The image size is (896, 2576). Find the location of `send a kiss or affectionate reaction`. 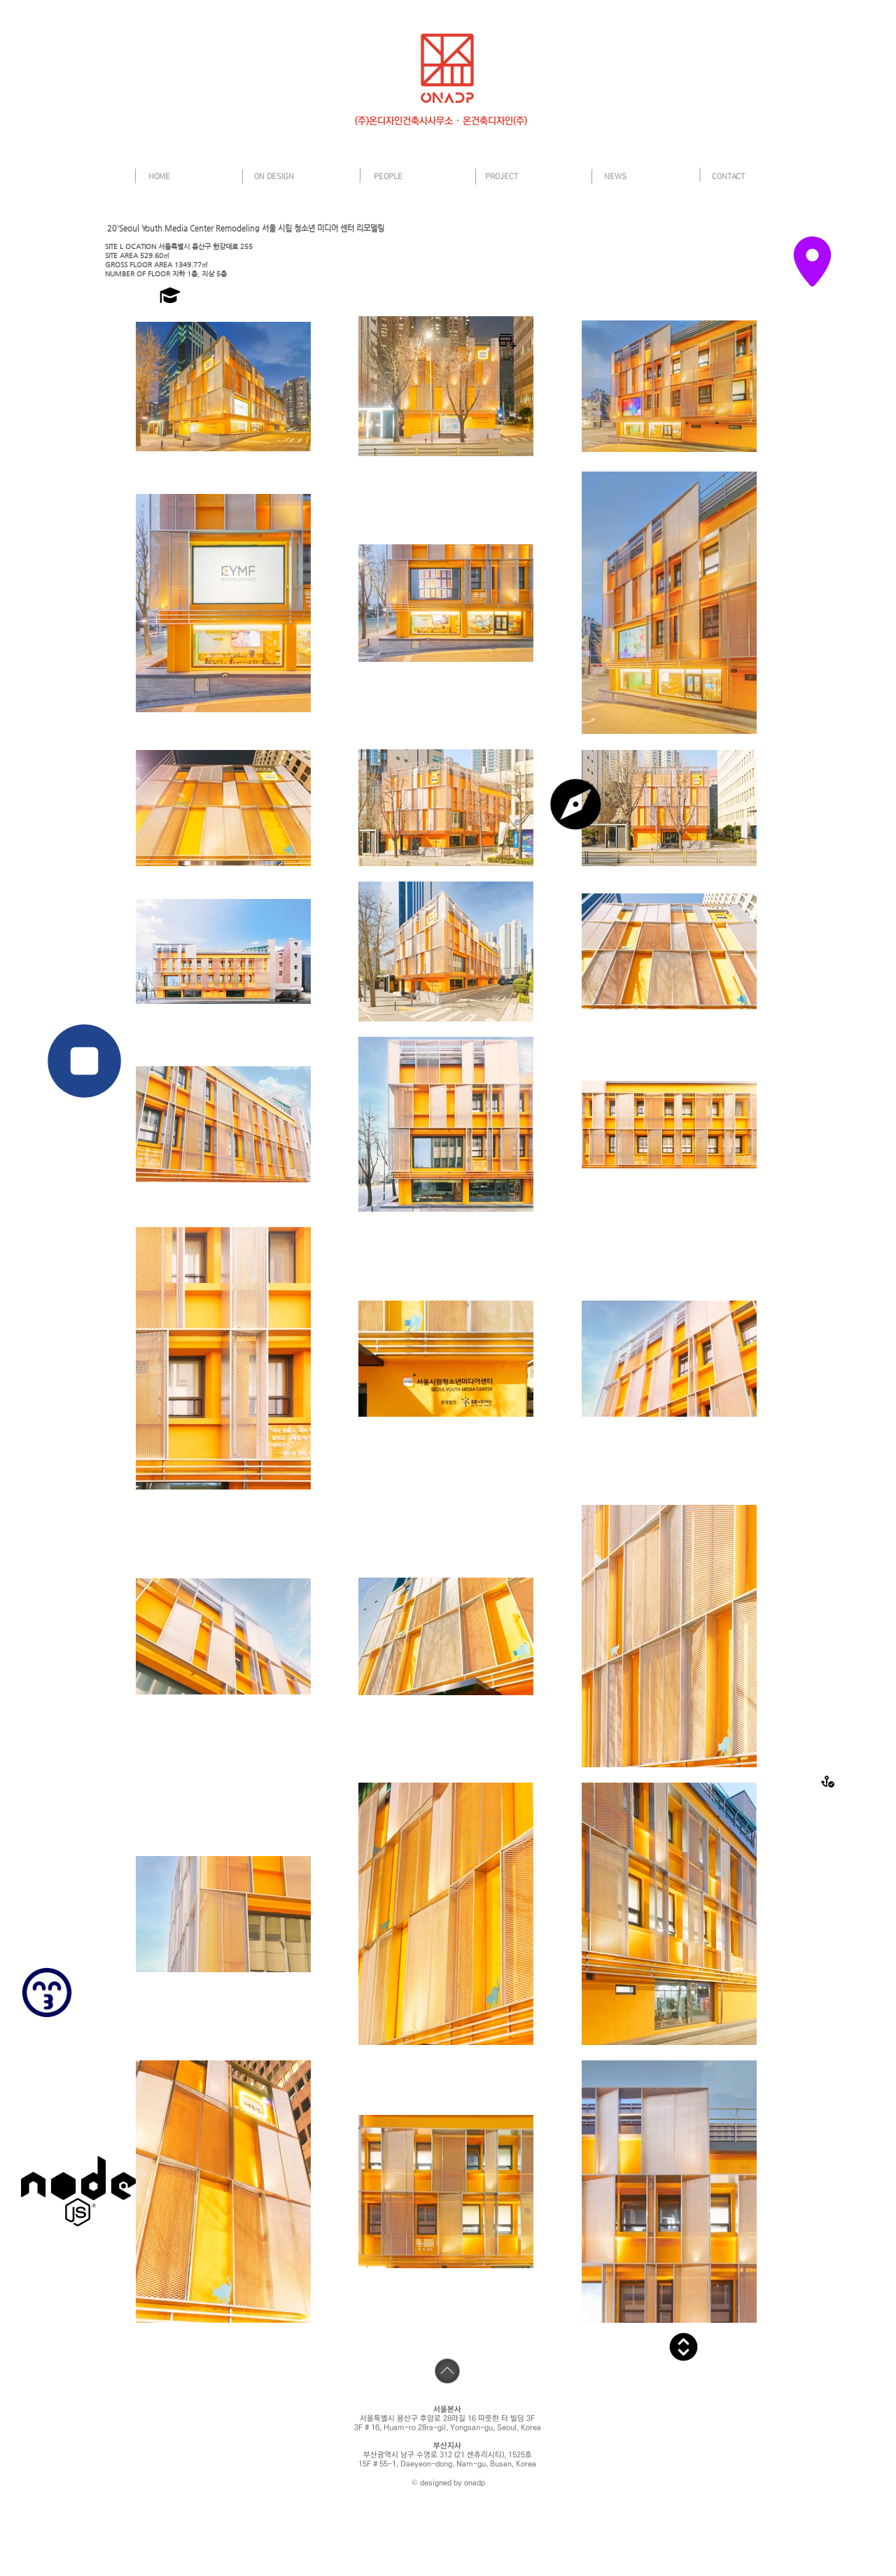

send a kiss or affectionate reaction is located at coordinates (47, 1993).